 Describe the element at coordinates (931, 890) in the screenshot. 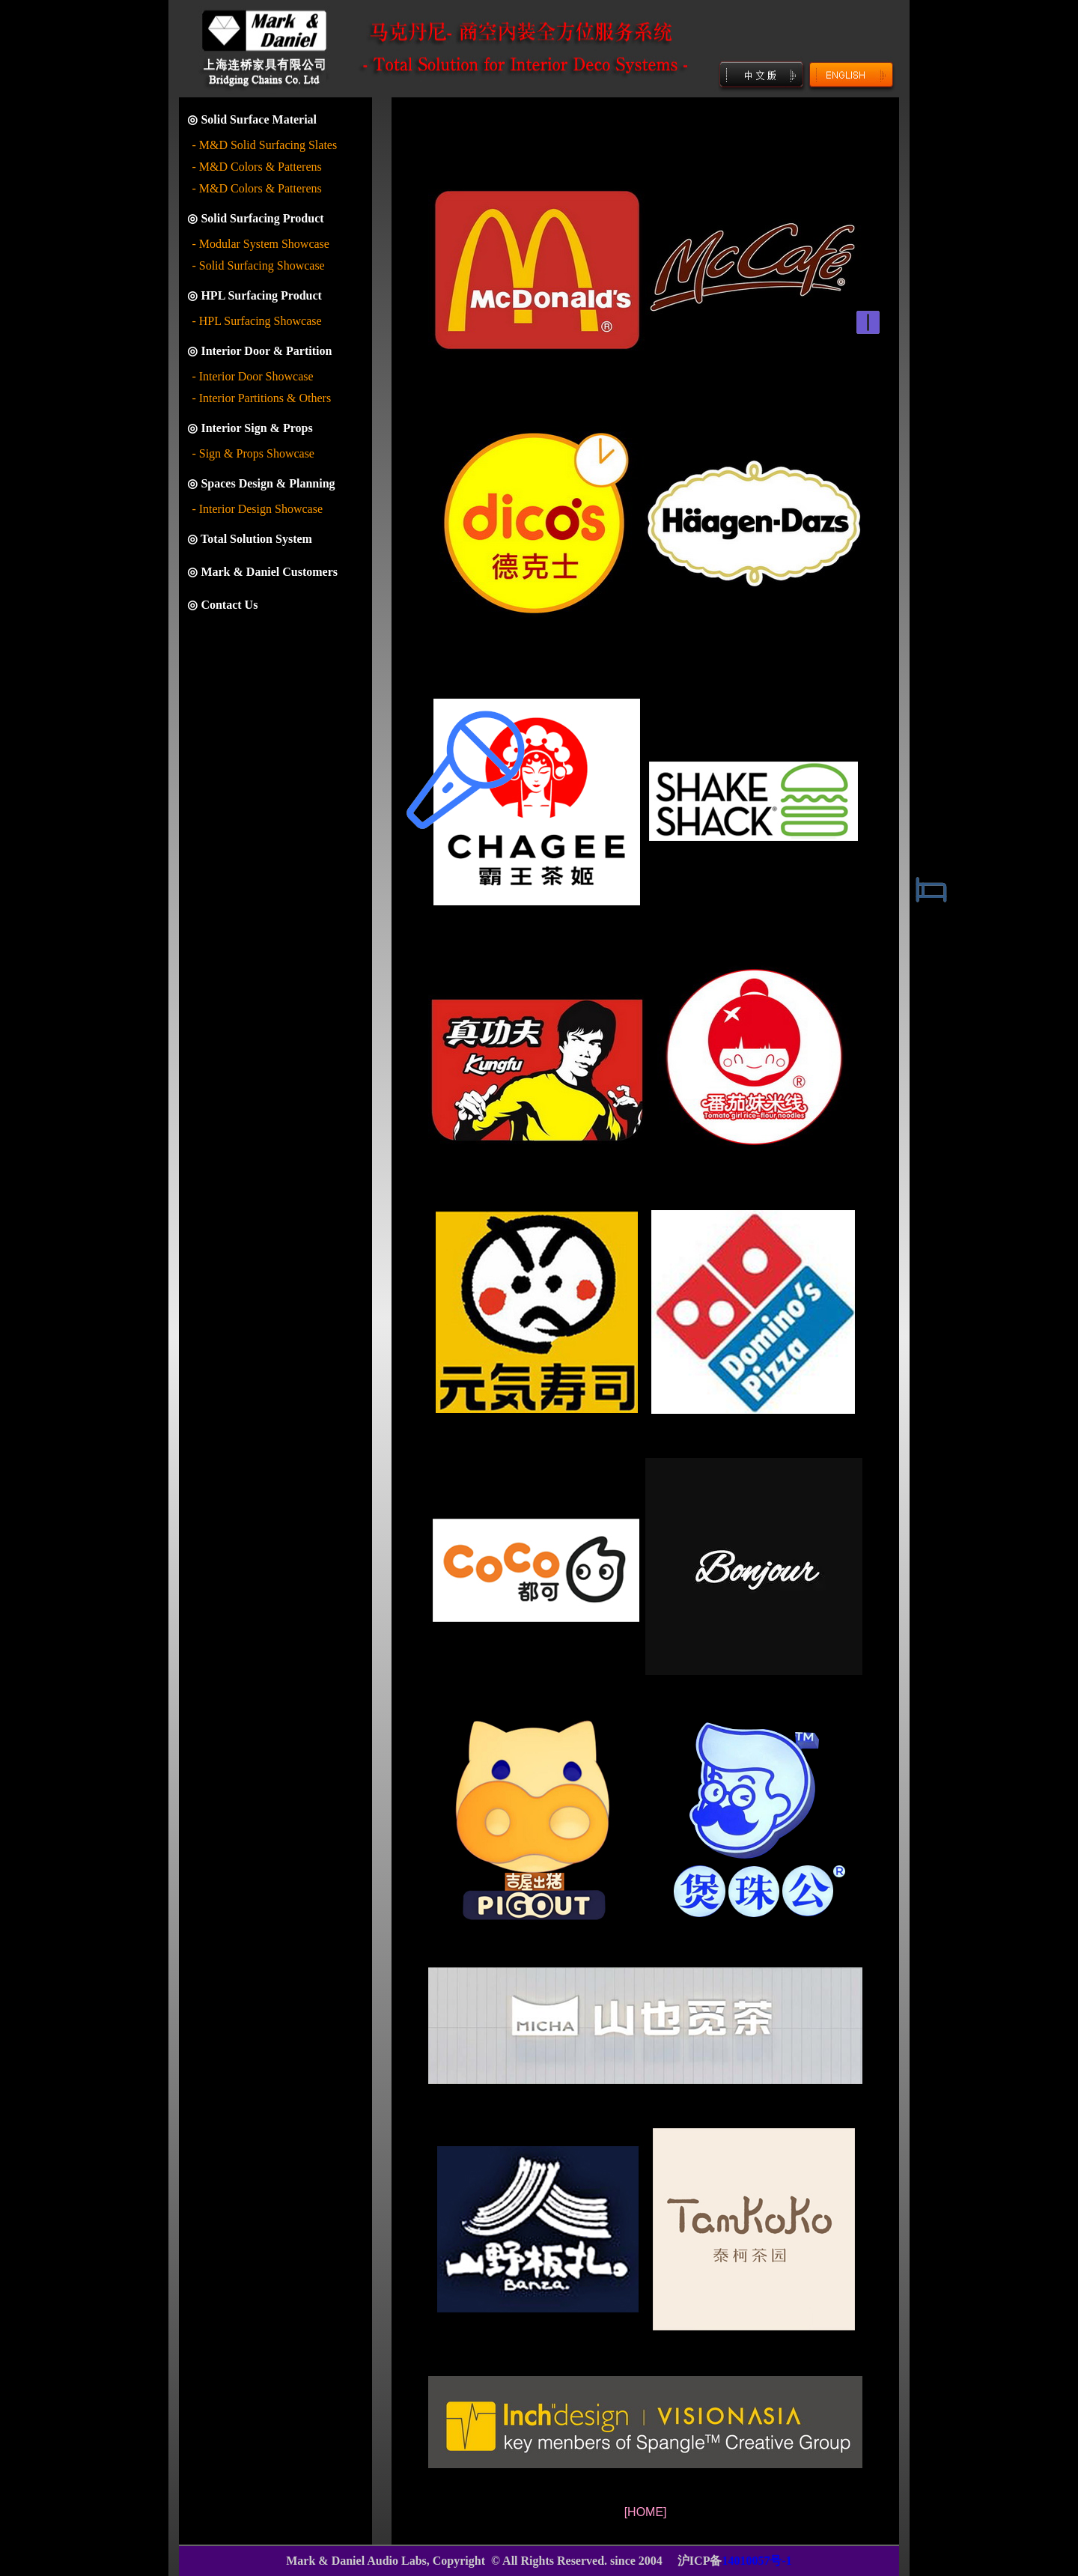

I see `view accommodation or hotel options` at that location.